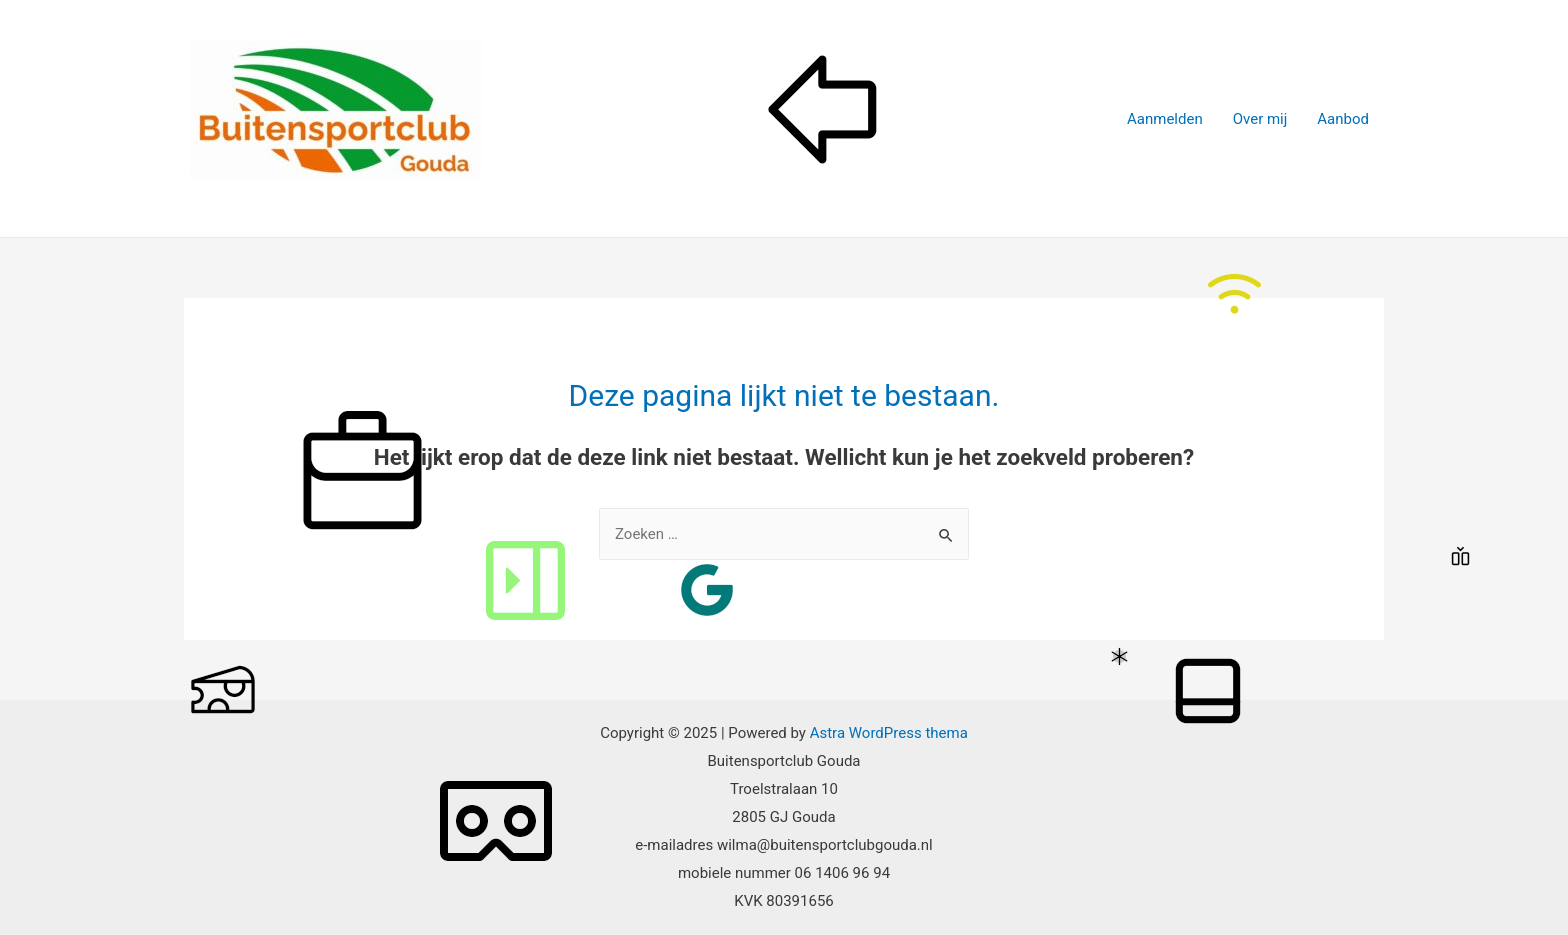  What do you see at coordinates (826, 109) in the screenshot?
I see `go back to the previous screen` at bounding box center [826, 109].